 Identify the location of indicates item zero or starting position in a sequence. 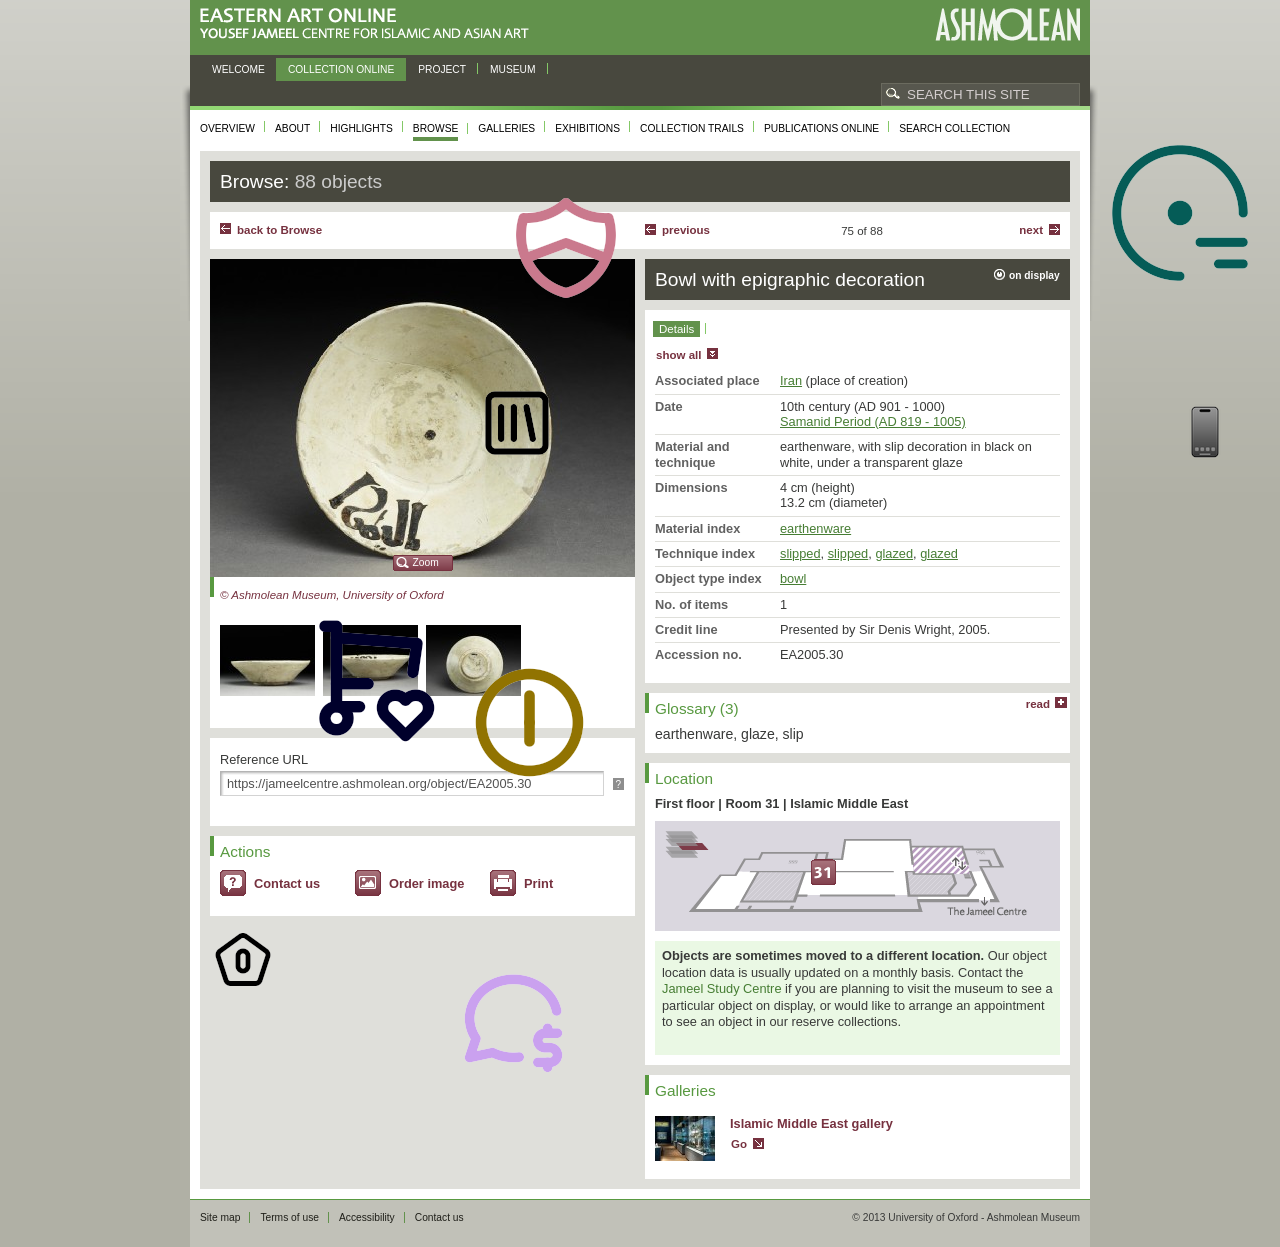
(243, 961).